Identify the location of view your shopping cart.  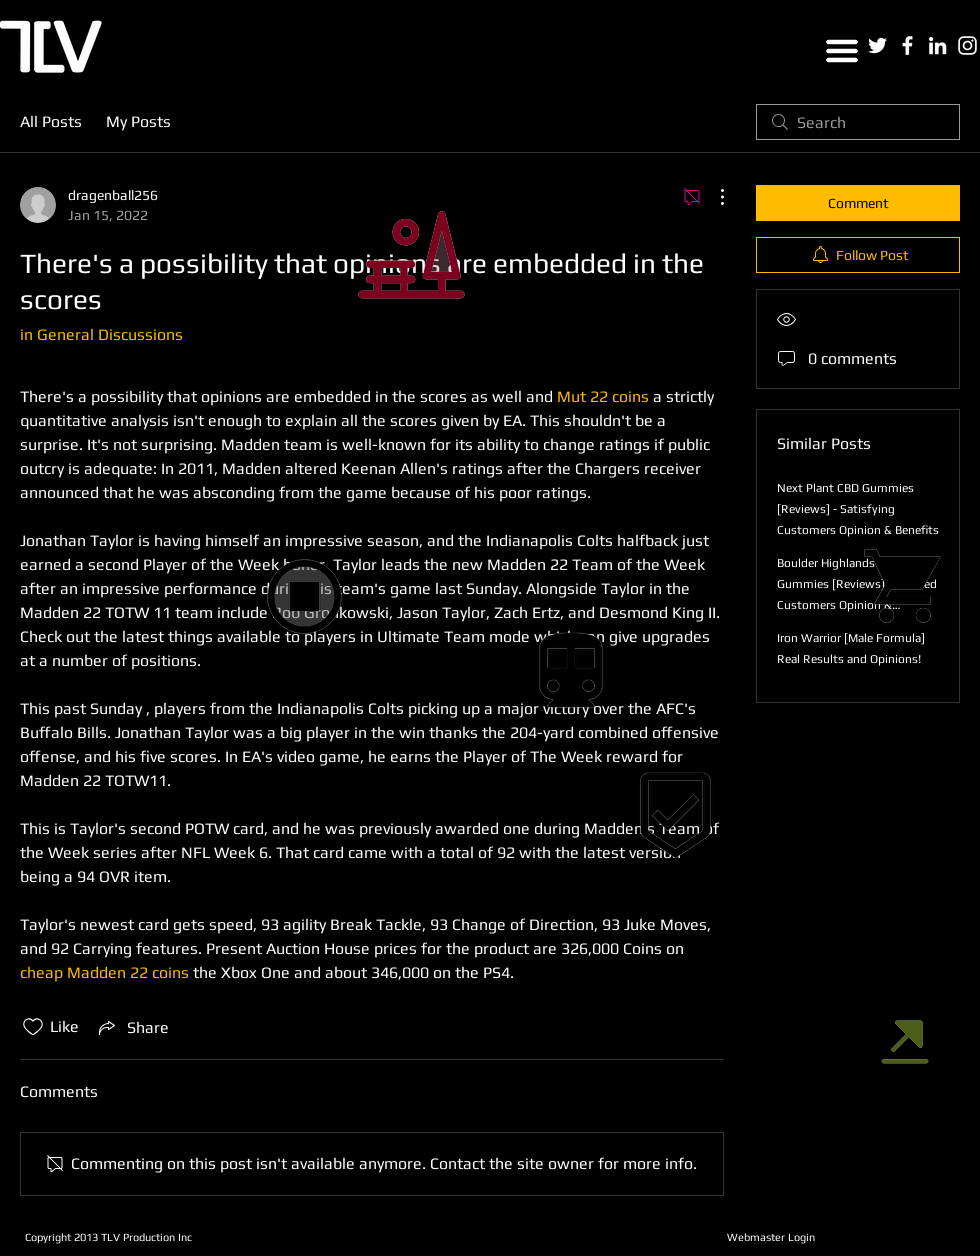
(905, 586).